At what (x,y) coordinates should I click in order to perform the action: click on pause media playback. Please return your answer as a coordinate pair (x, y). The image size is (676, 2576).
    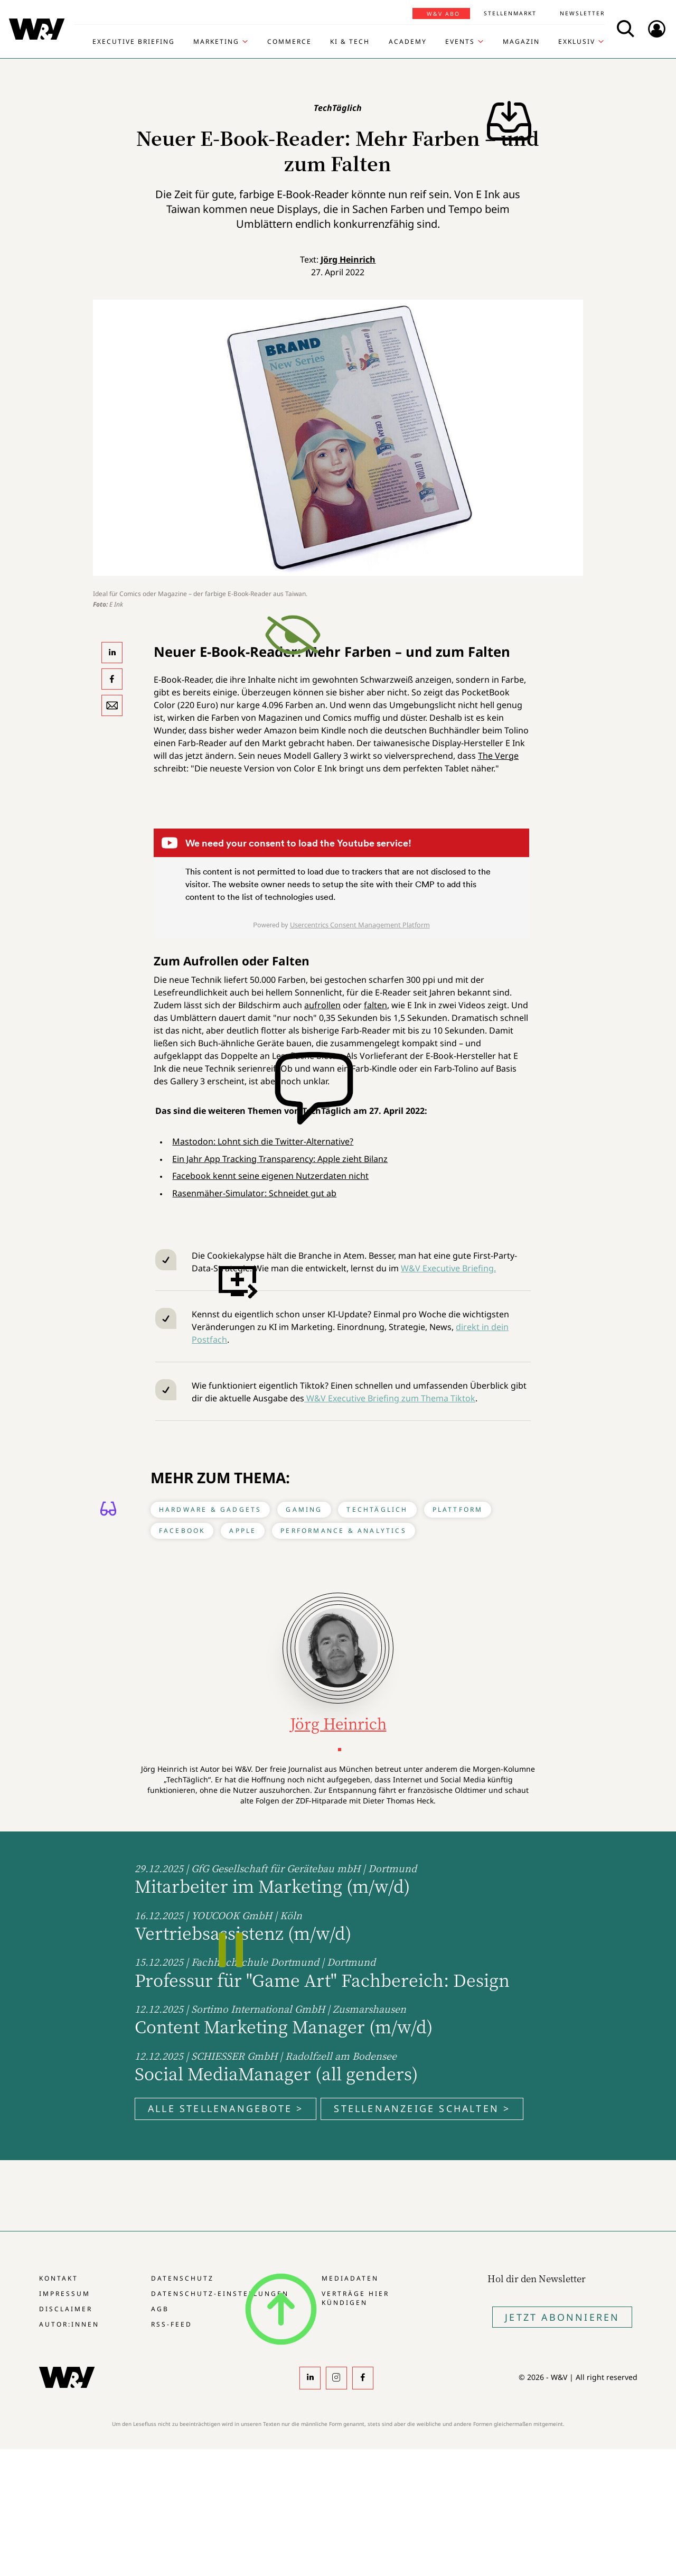
    Looking at the image, I should click on (231, 1950).